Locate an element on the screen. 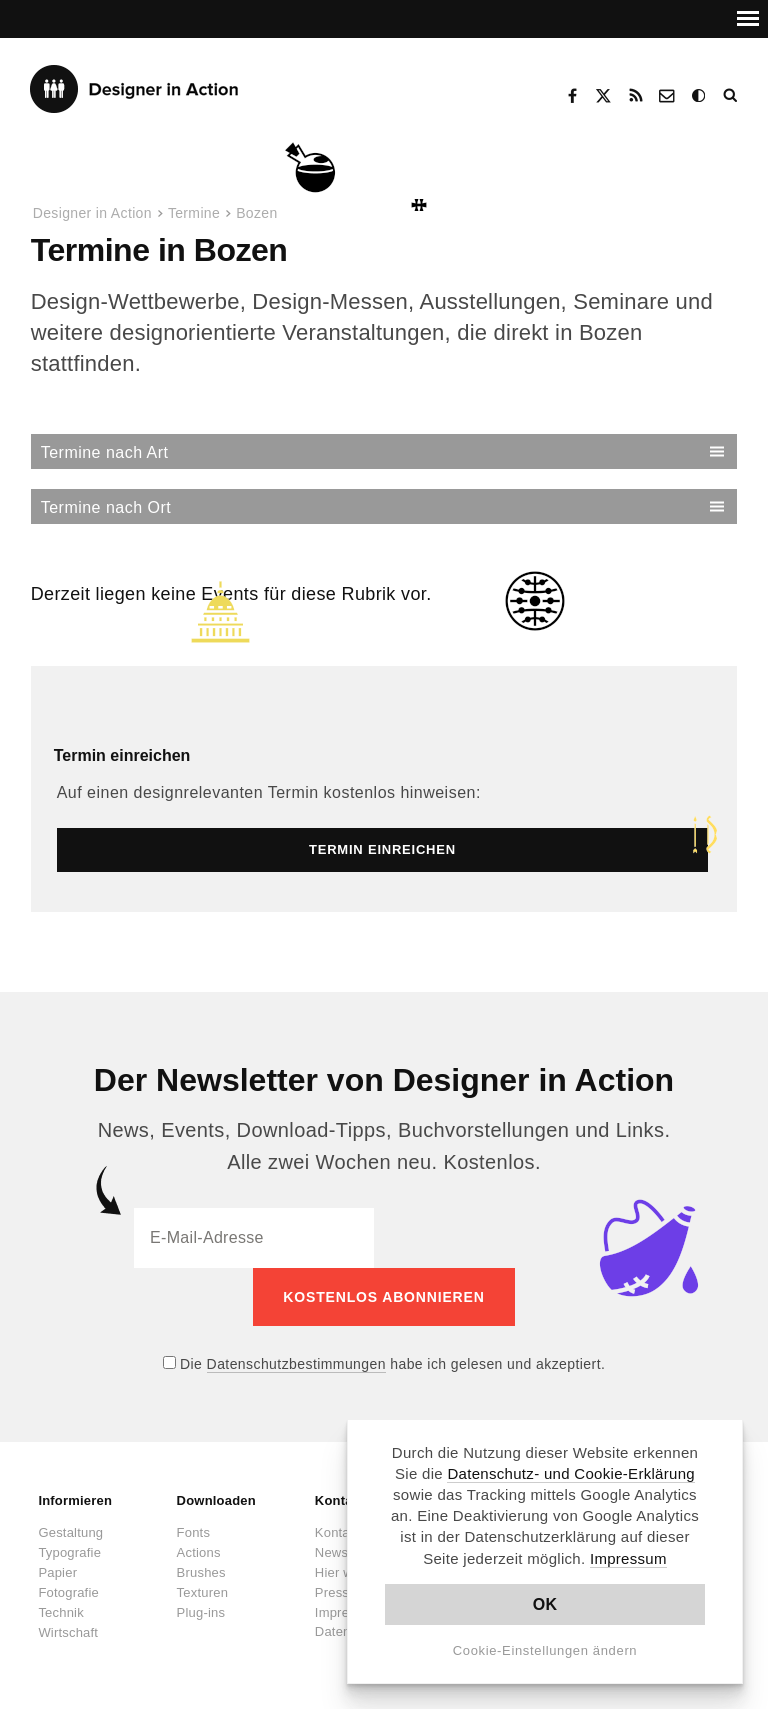  access archery or ranged combat skills is located at coordinates (703, 834).